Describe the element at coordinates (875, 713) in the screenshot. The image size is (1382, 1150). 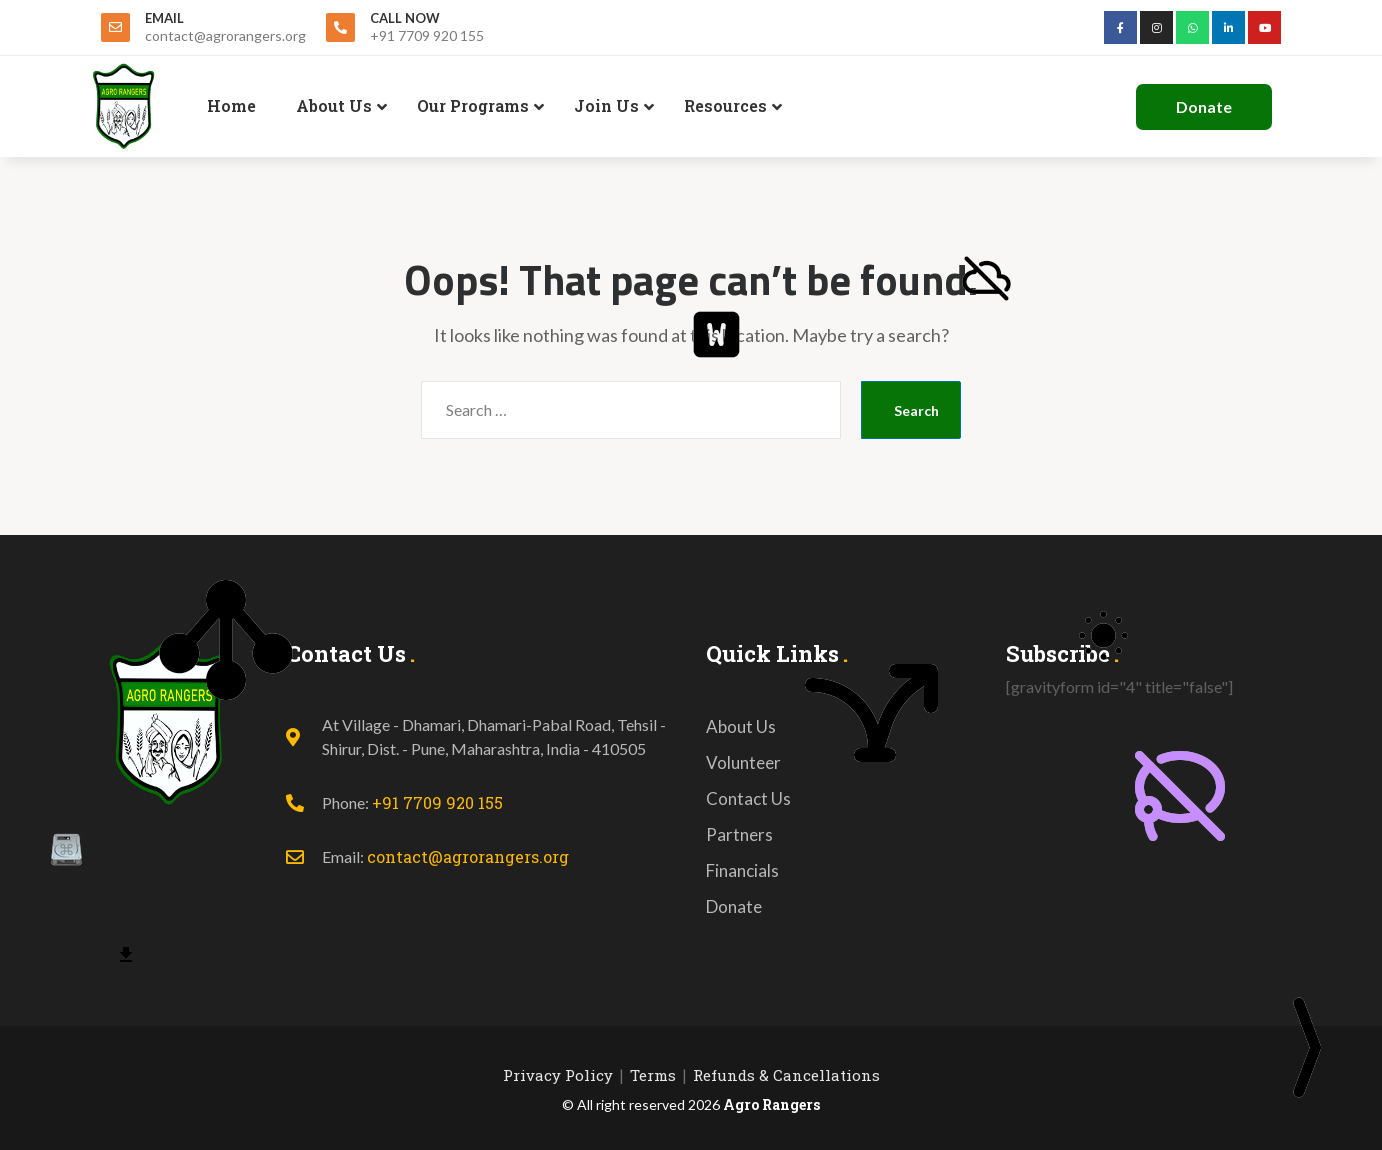
I see `redirect or reroute content` at that location.